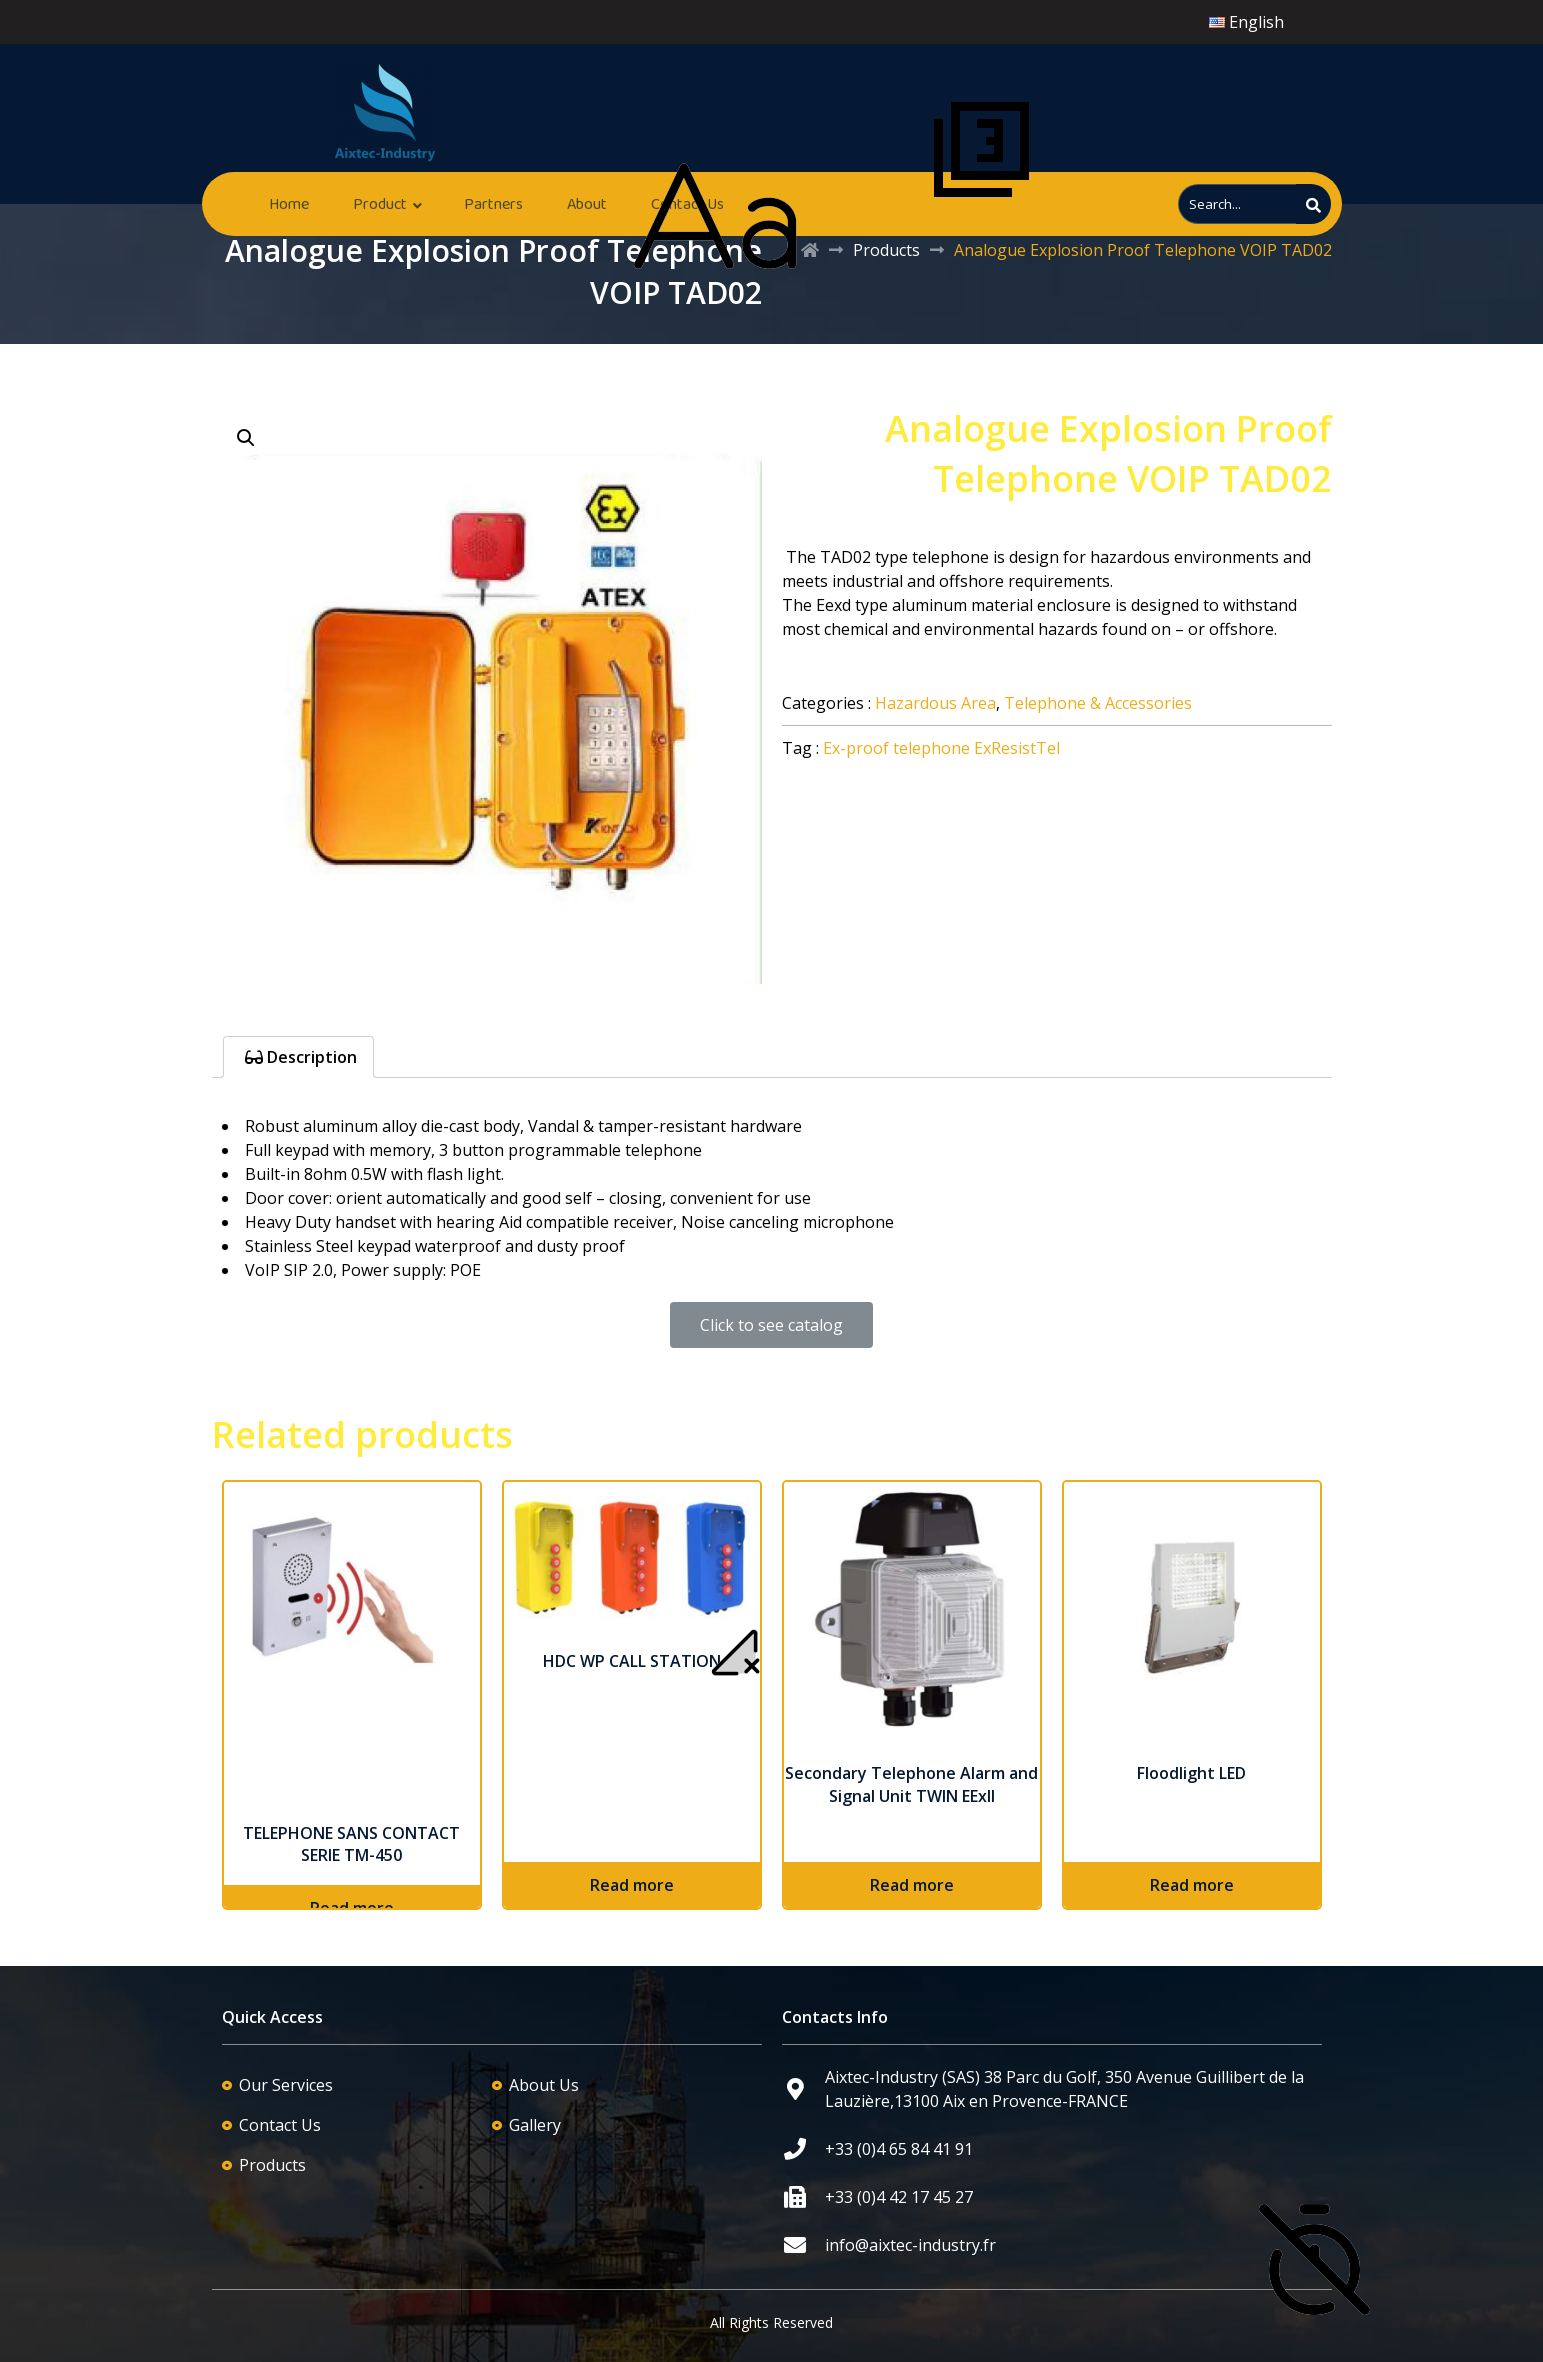  Describe the element at coordinates (1314, 2259) in the screenshot. I see `disable or cancel timer` at that location.